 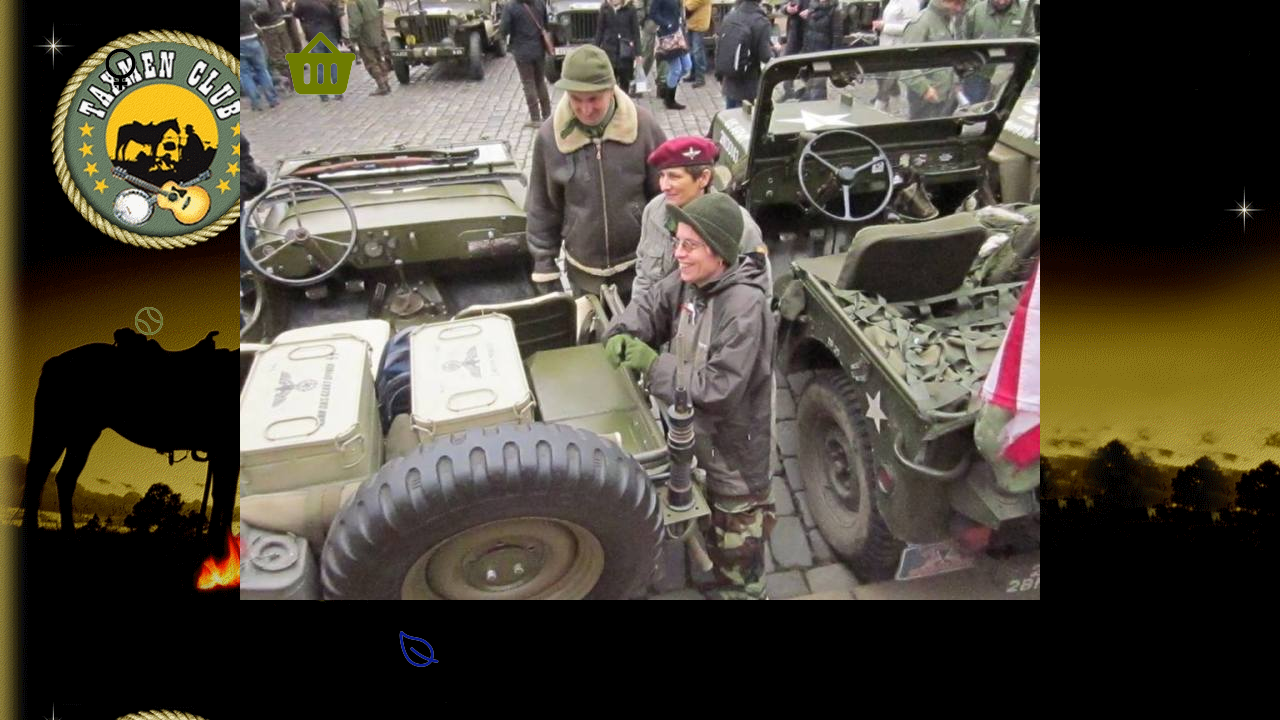 I want to click on access tennis or racquet sports features, so click(x=149, y=321).